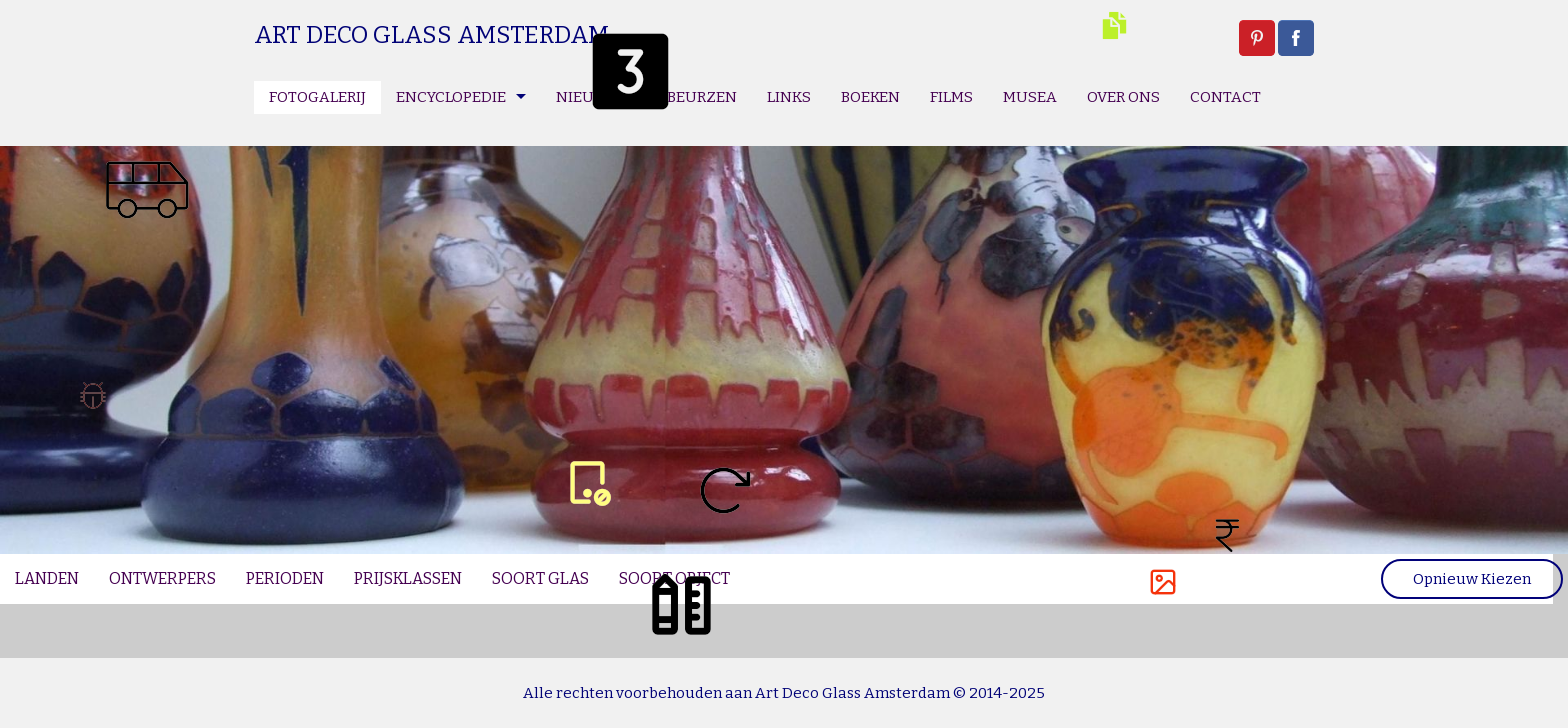 The height and width of the screenshot is (728, 1568). What do you see at coordinates (1163, 582) in the screenshot?
I see `view or open an image file` at bounding box center [1163, 582].